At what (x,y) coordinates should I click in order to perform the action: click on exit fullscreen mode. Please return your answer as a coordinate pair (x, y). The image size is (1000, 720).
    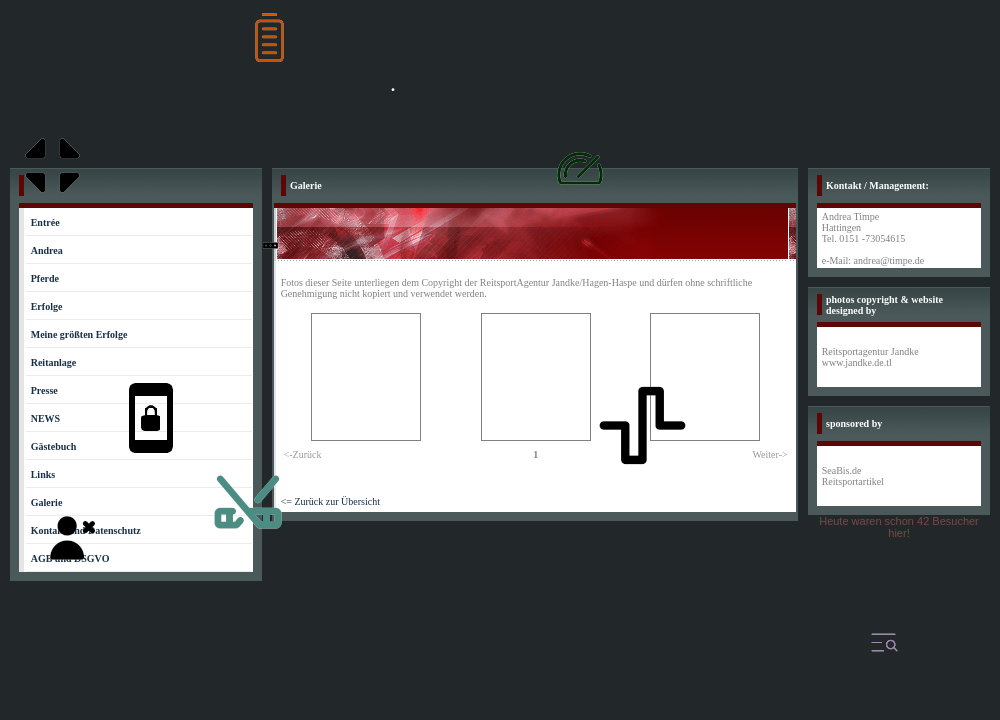
    Looking at the image, I should click on (52, 165).